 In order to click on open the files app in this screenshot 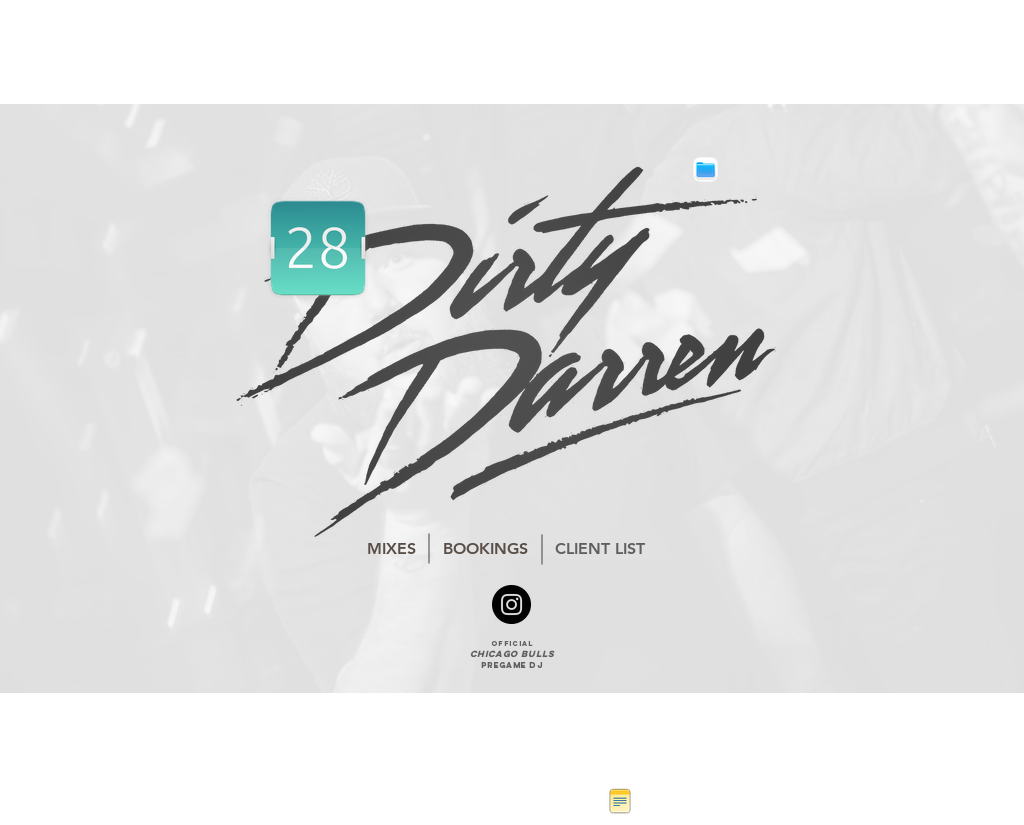, I will do `click(705, 169)`.